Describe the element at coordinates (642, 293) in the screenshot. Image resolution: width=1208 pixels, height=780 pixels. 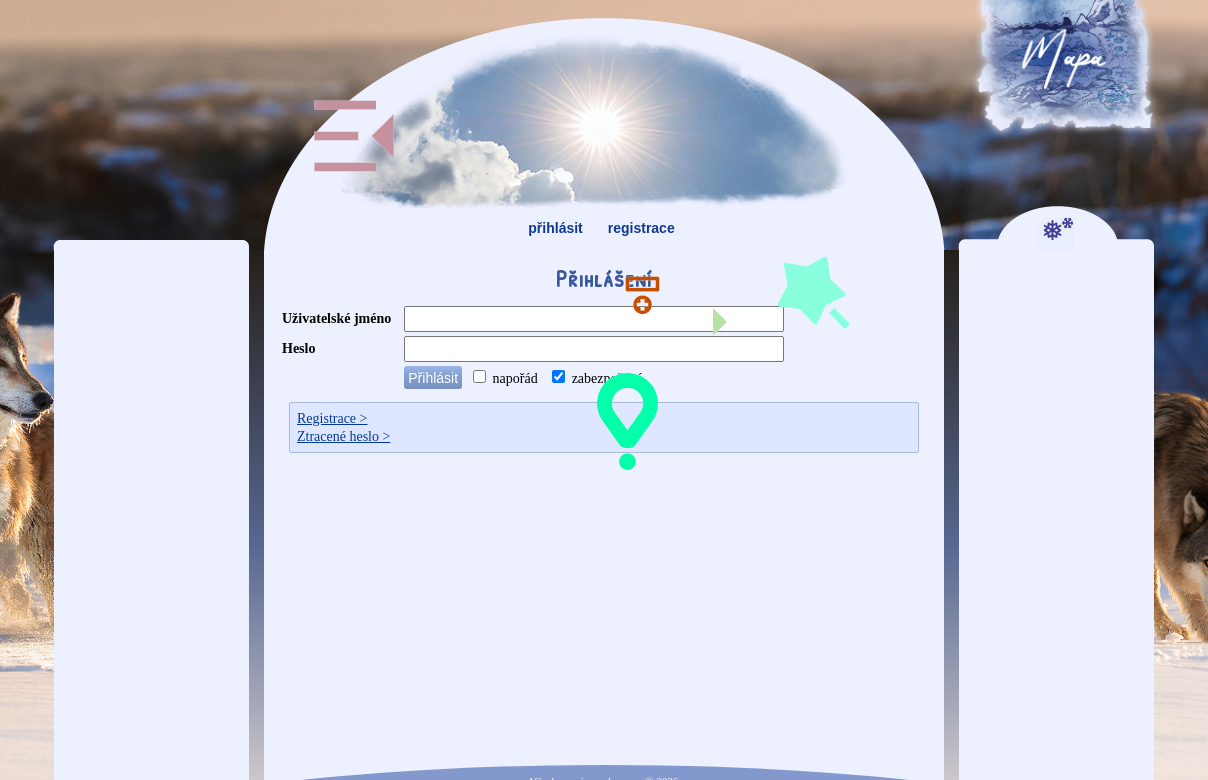
I see `insert a new row below the current selection` at that location.